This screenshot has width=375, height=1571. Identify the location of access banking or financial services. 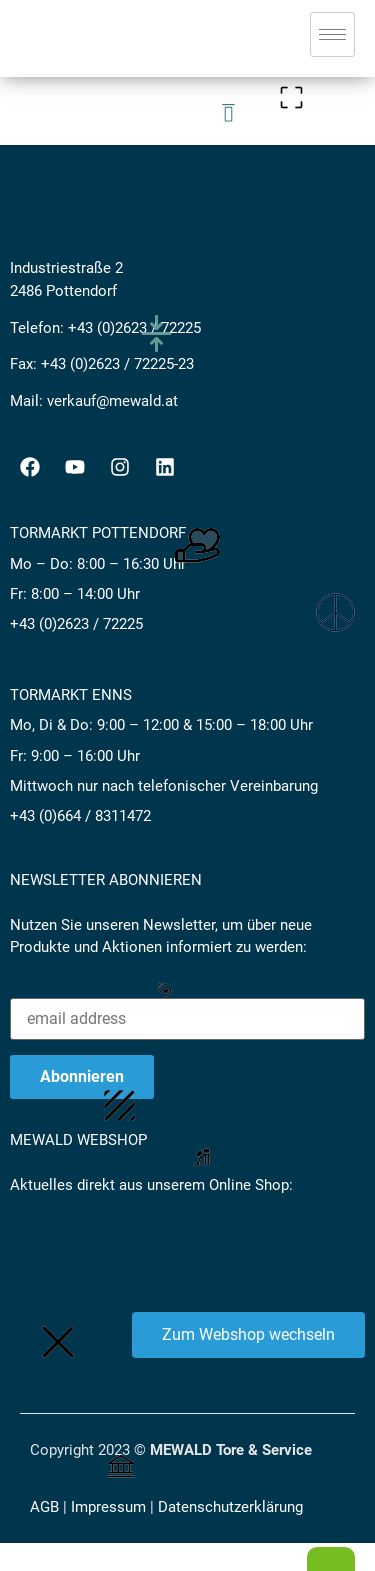
(121, 1467).